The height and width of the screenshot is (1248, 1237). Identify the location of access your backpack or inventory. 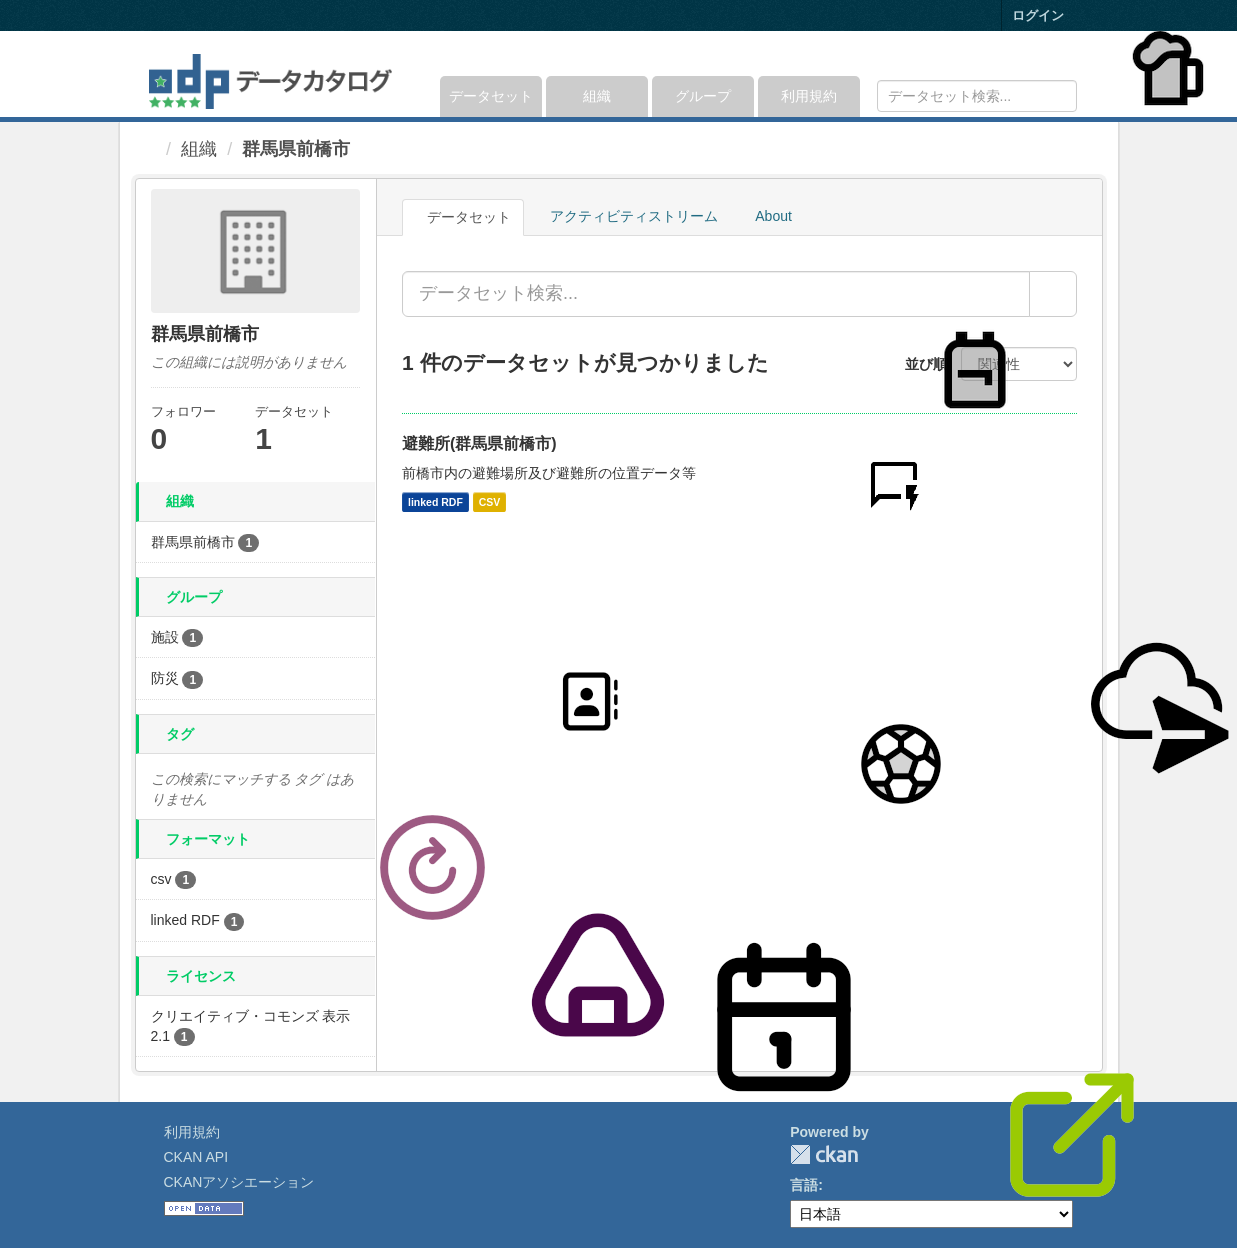
(975, 370).